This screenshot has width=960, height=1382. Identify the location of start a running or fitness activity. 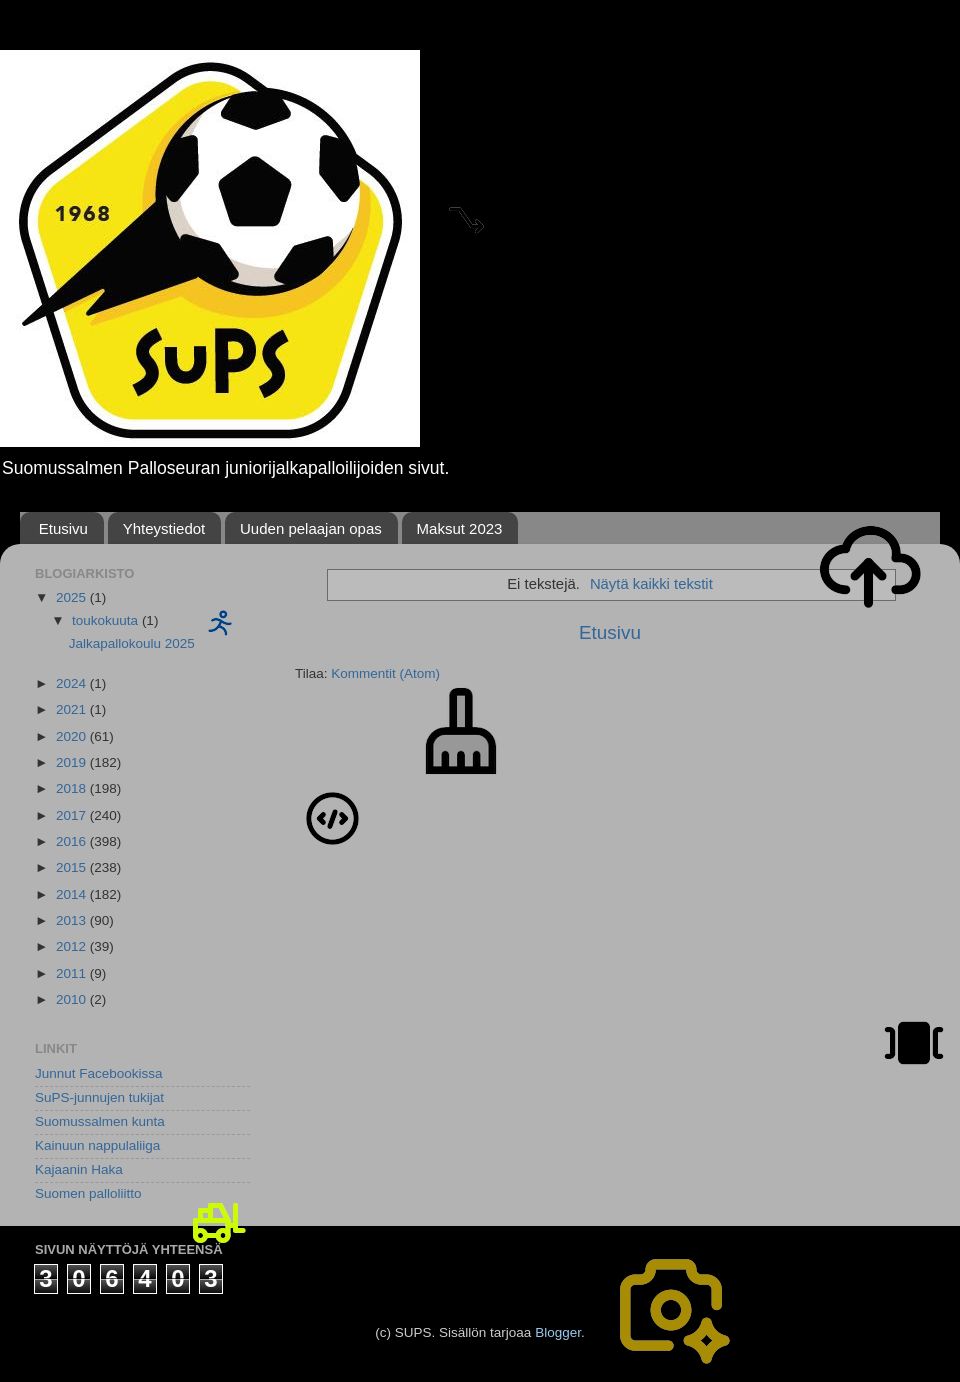
(220, 622).